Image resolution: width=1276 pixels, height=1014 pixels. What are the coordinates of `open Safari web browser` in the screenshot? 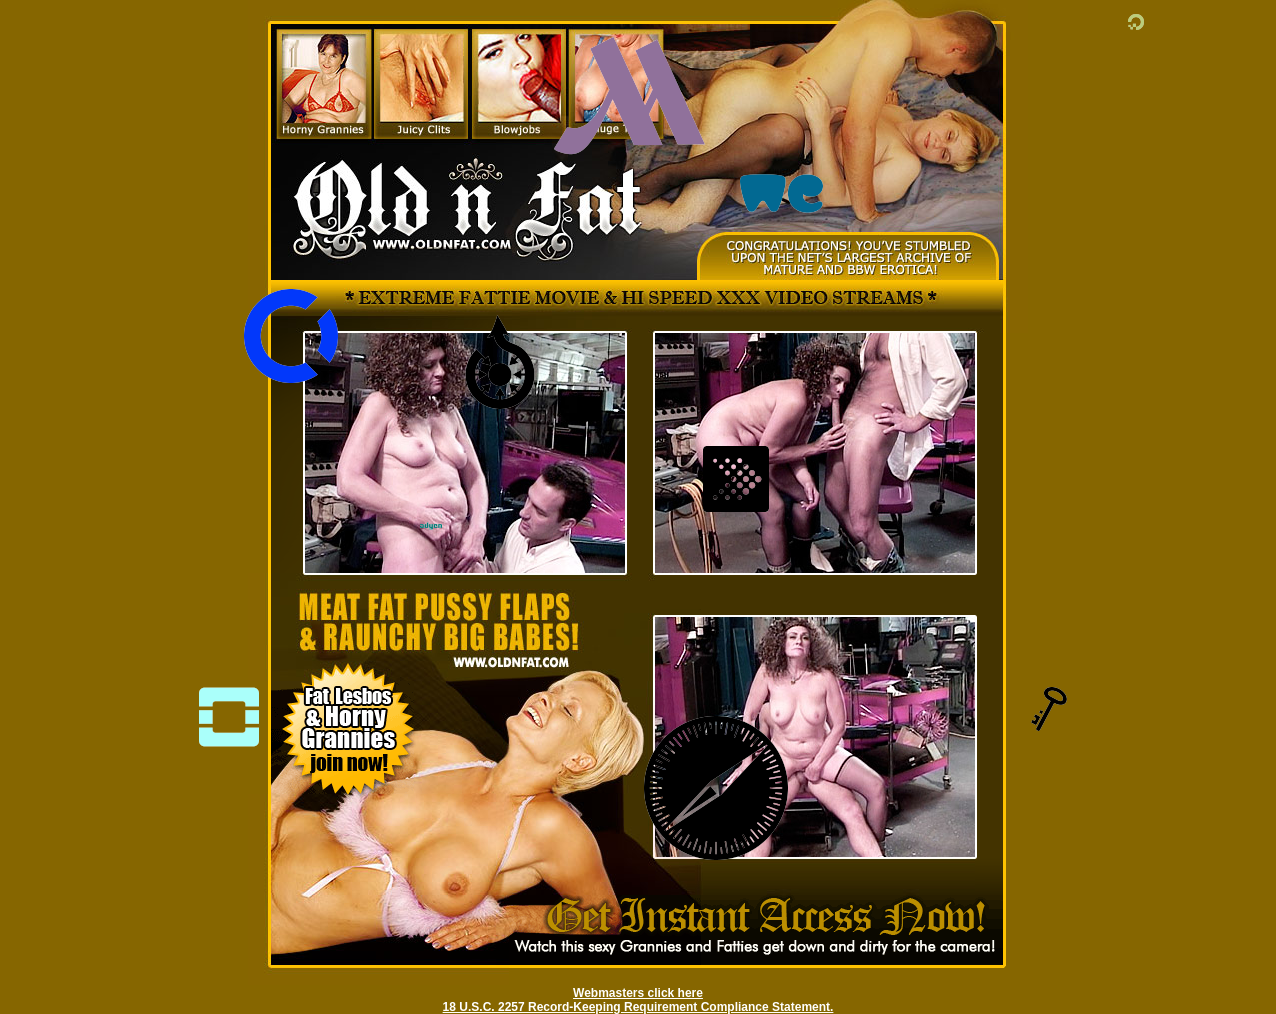 It's located at (716, 788).